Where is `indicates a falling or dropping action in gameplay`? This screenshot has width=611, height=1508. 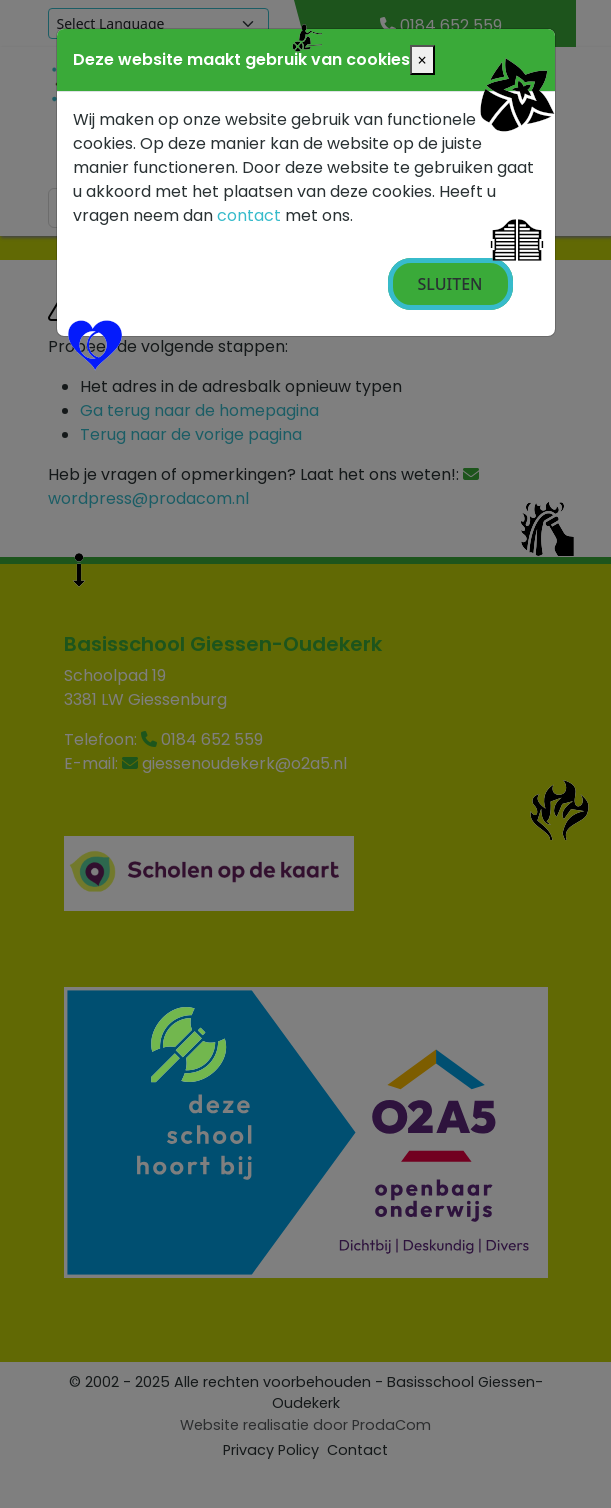
indicates a falling or dropping action in gameplay is located at coordinates (79, 570).